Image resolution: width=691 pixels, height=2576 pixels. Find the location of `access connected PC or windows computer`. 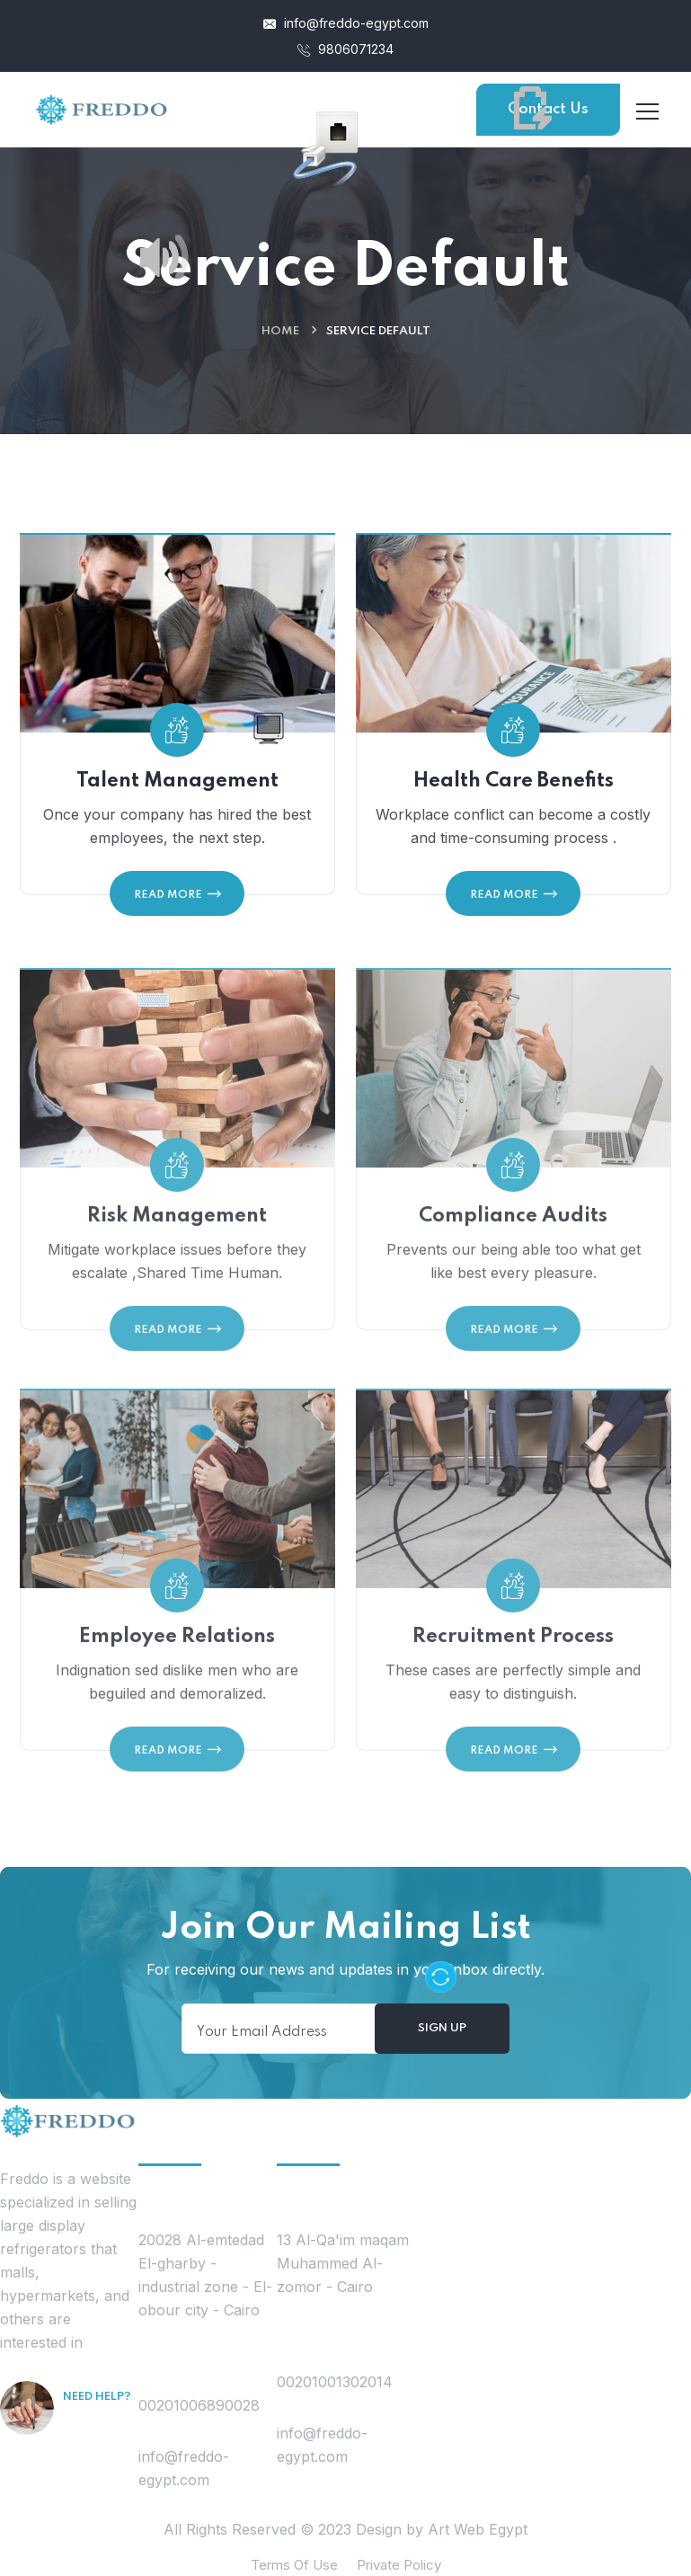

access connected PC or windows computer is located at coordinates (269, 728).